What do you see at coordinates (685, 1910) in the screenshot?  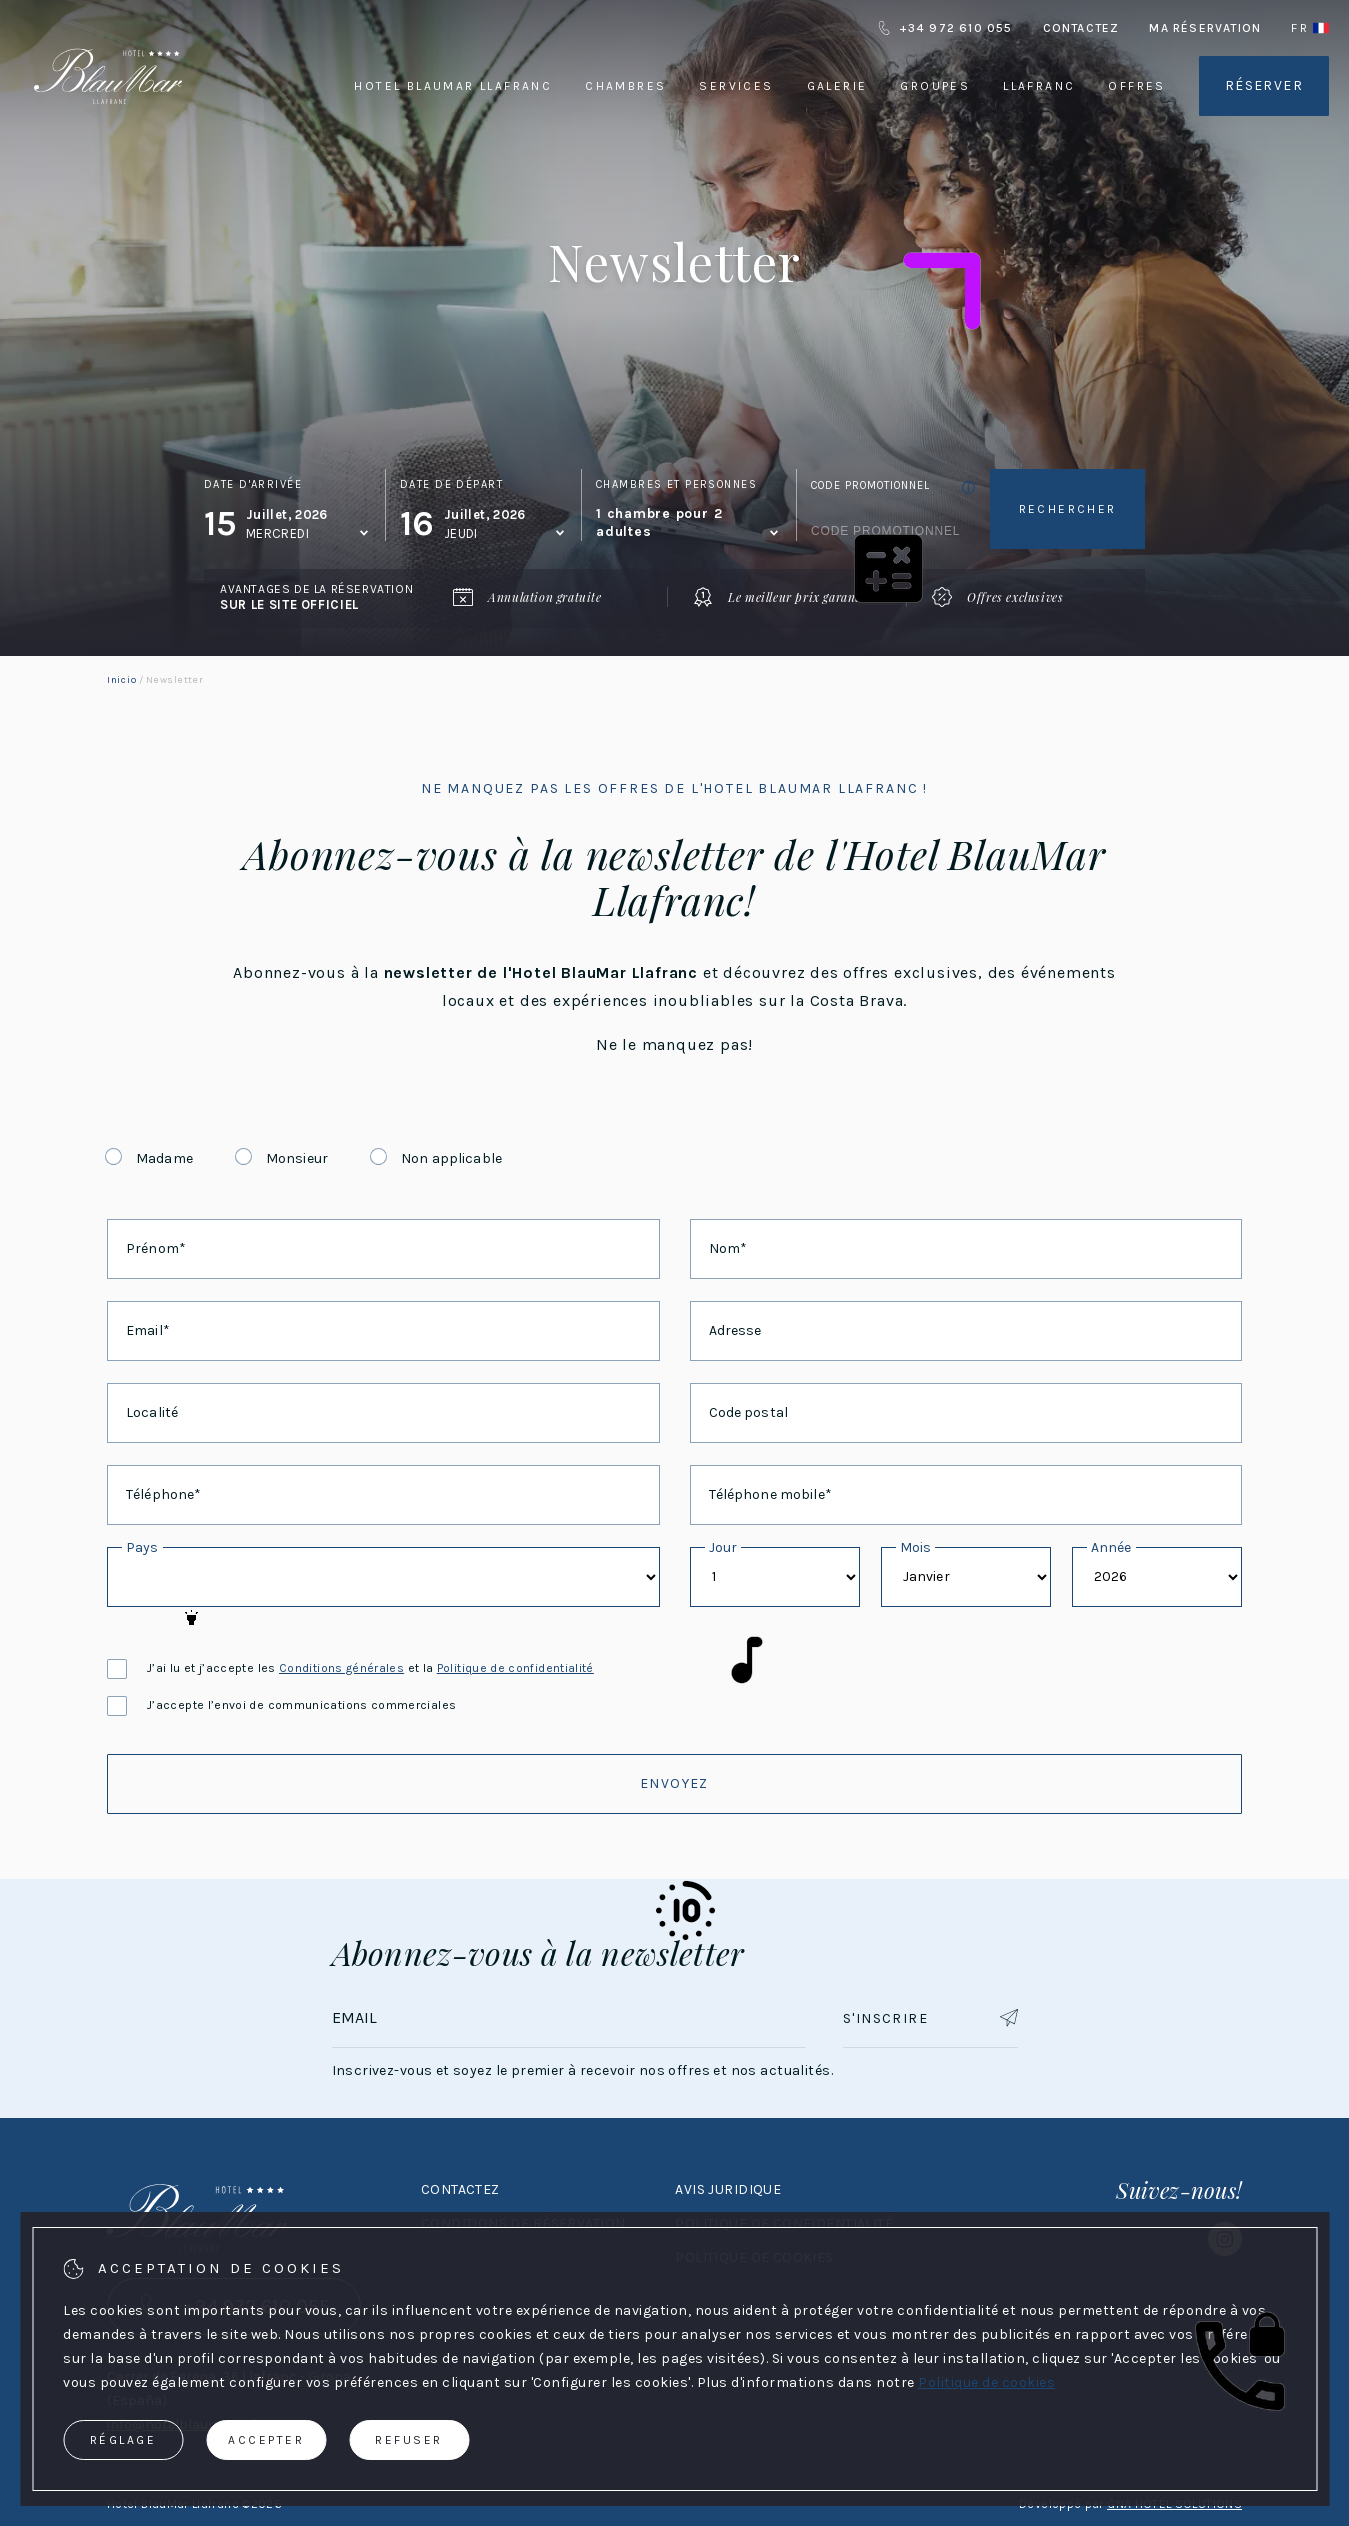 I see `set a 10-second timer or countdown` at bounding box center [685, 1910].